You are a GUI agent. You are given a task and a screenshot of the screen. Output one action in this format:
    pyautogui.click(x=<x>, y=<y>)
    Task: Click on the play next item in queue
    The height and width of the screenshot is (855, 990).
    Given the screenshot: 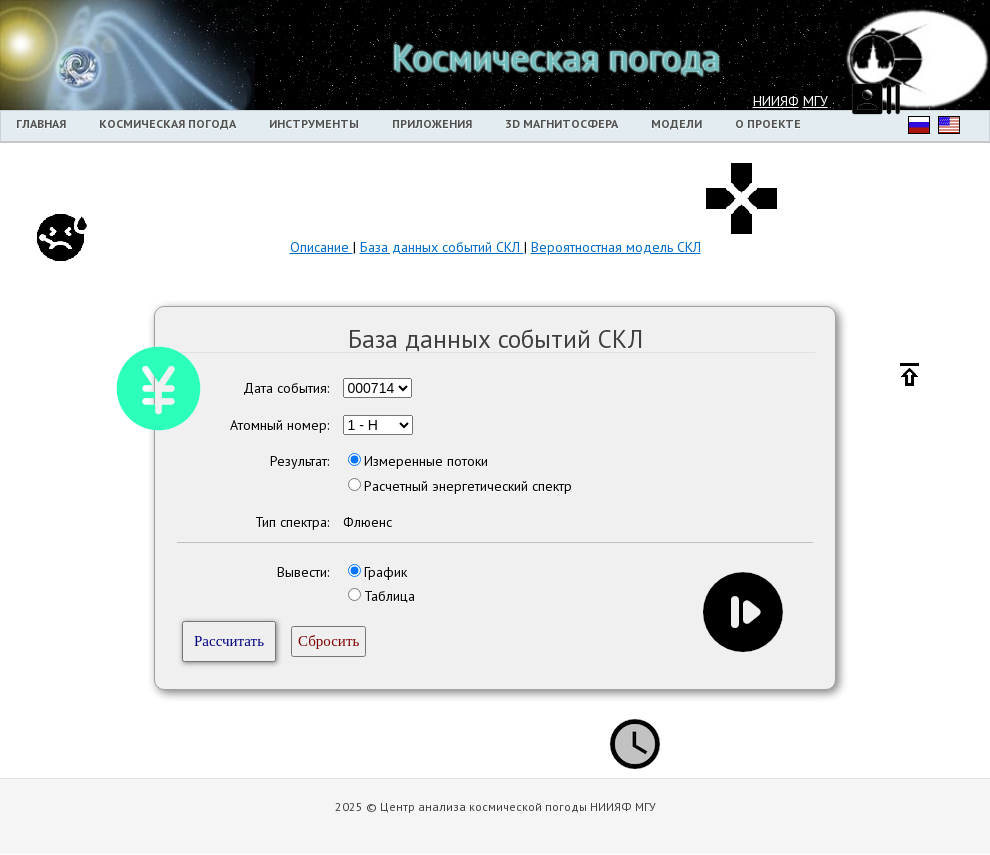 What is the action you would take?
    pyautogui.click(x=743, y=612)
    